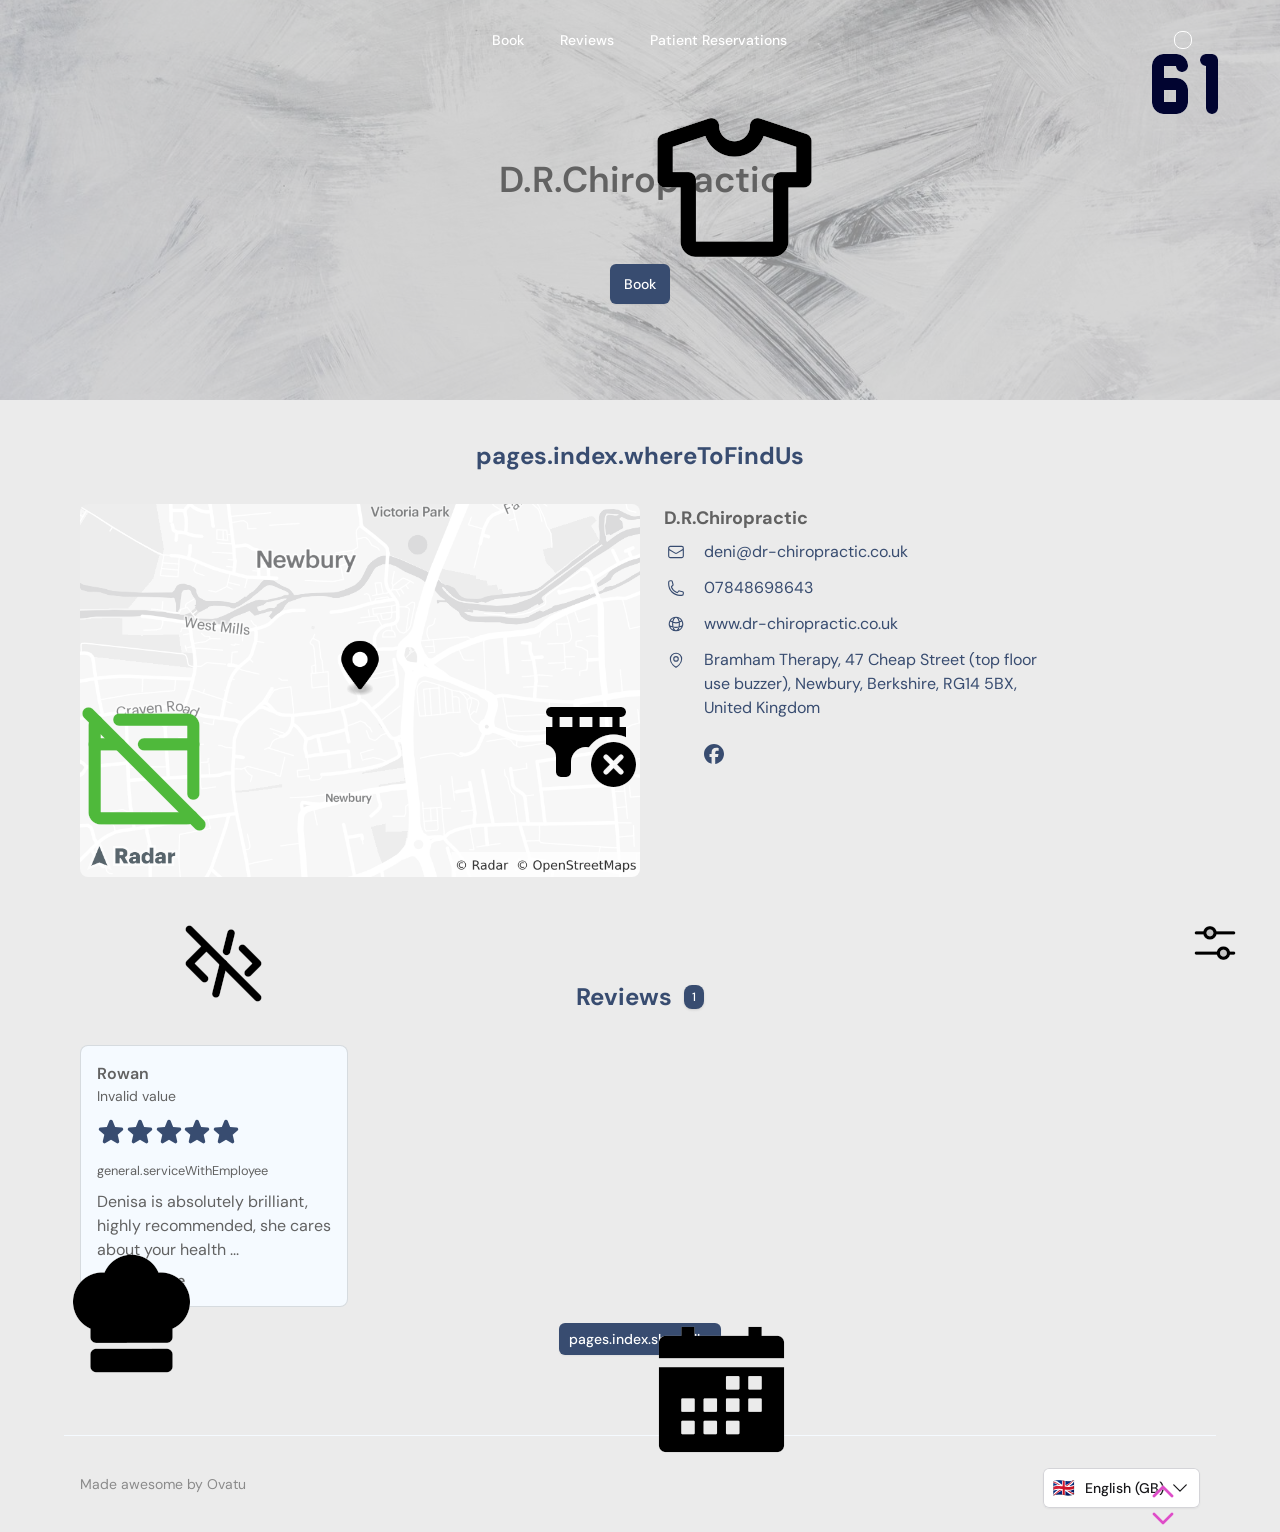 The height and width of the screenshot is (1532, 1280). I want to click on browser window disabled or unavailable, so click(144, 769).